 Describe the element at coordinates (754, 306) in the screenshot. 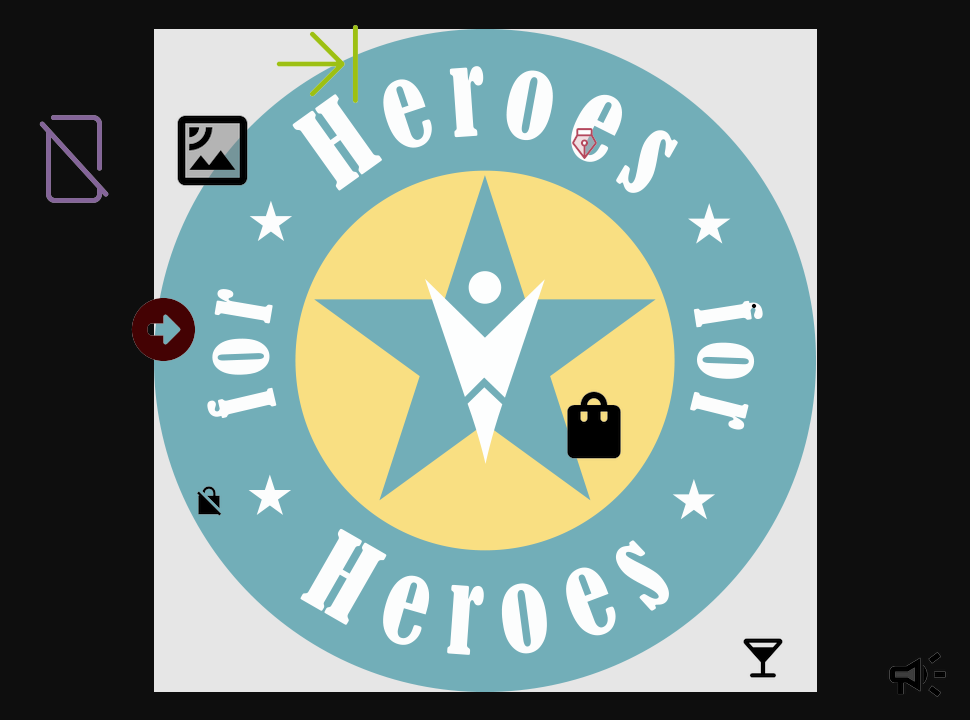

I see `indicates an unread notification or new item` at that location.